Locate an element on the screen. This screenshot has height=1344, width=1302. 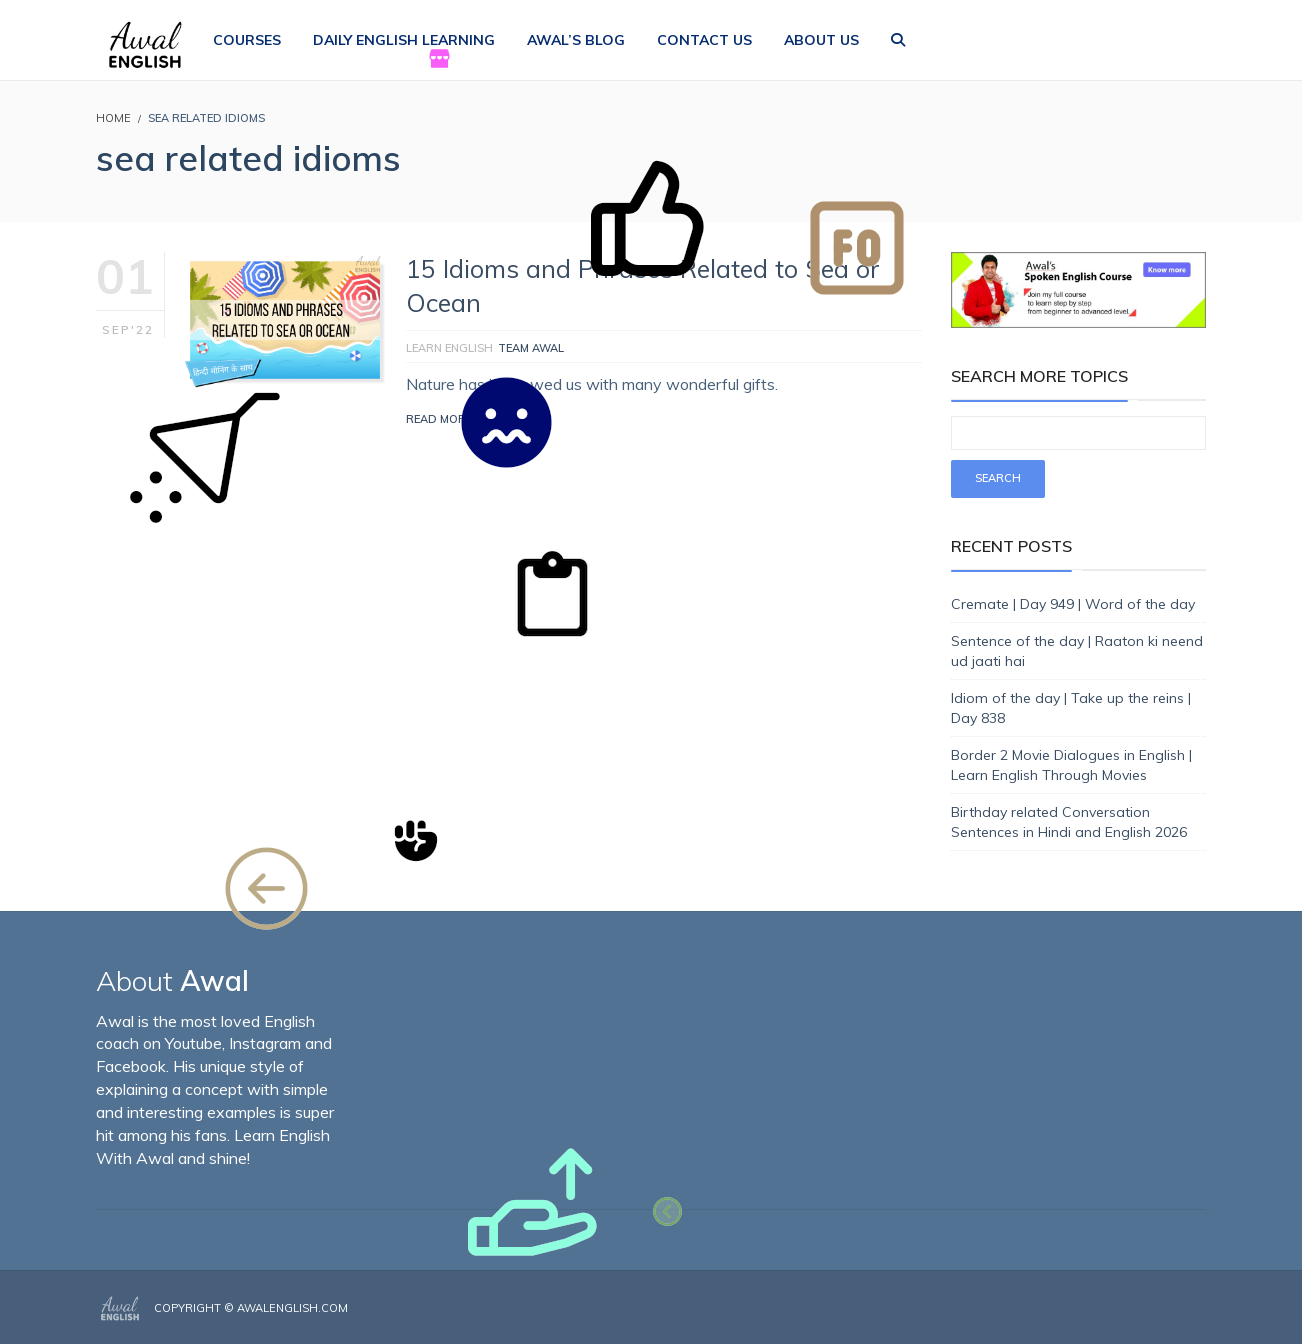
paste content from clipboard is located at coordinates (552, 597).